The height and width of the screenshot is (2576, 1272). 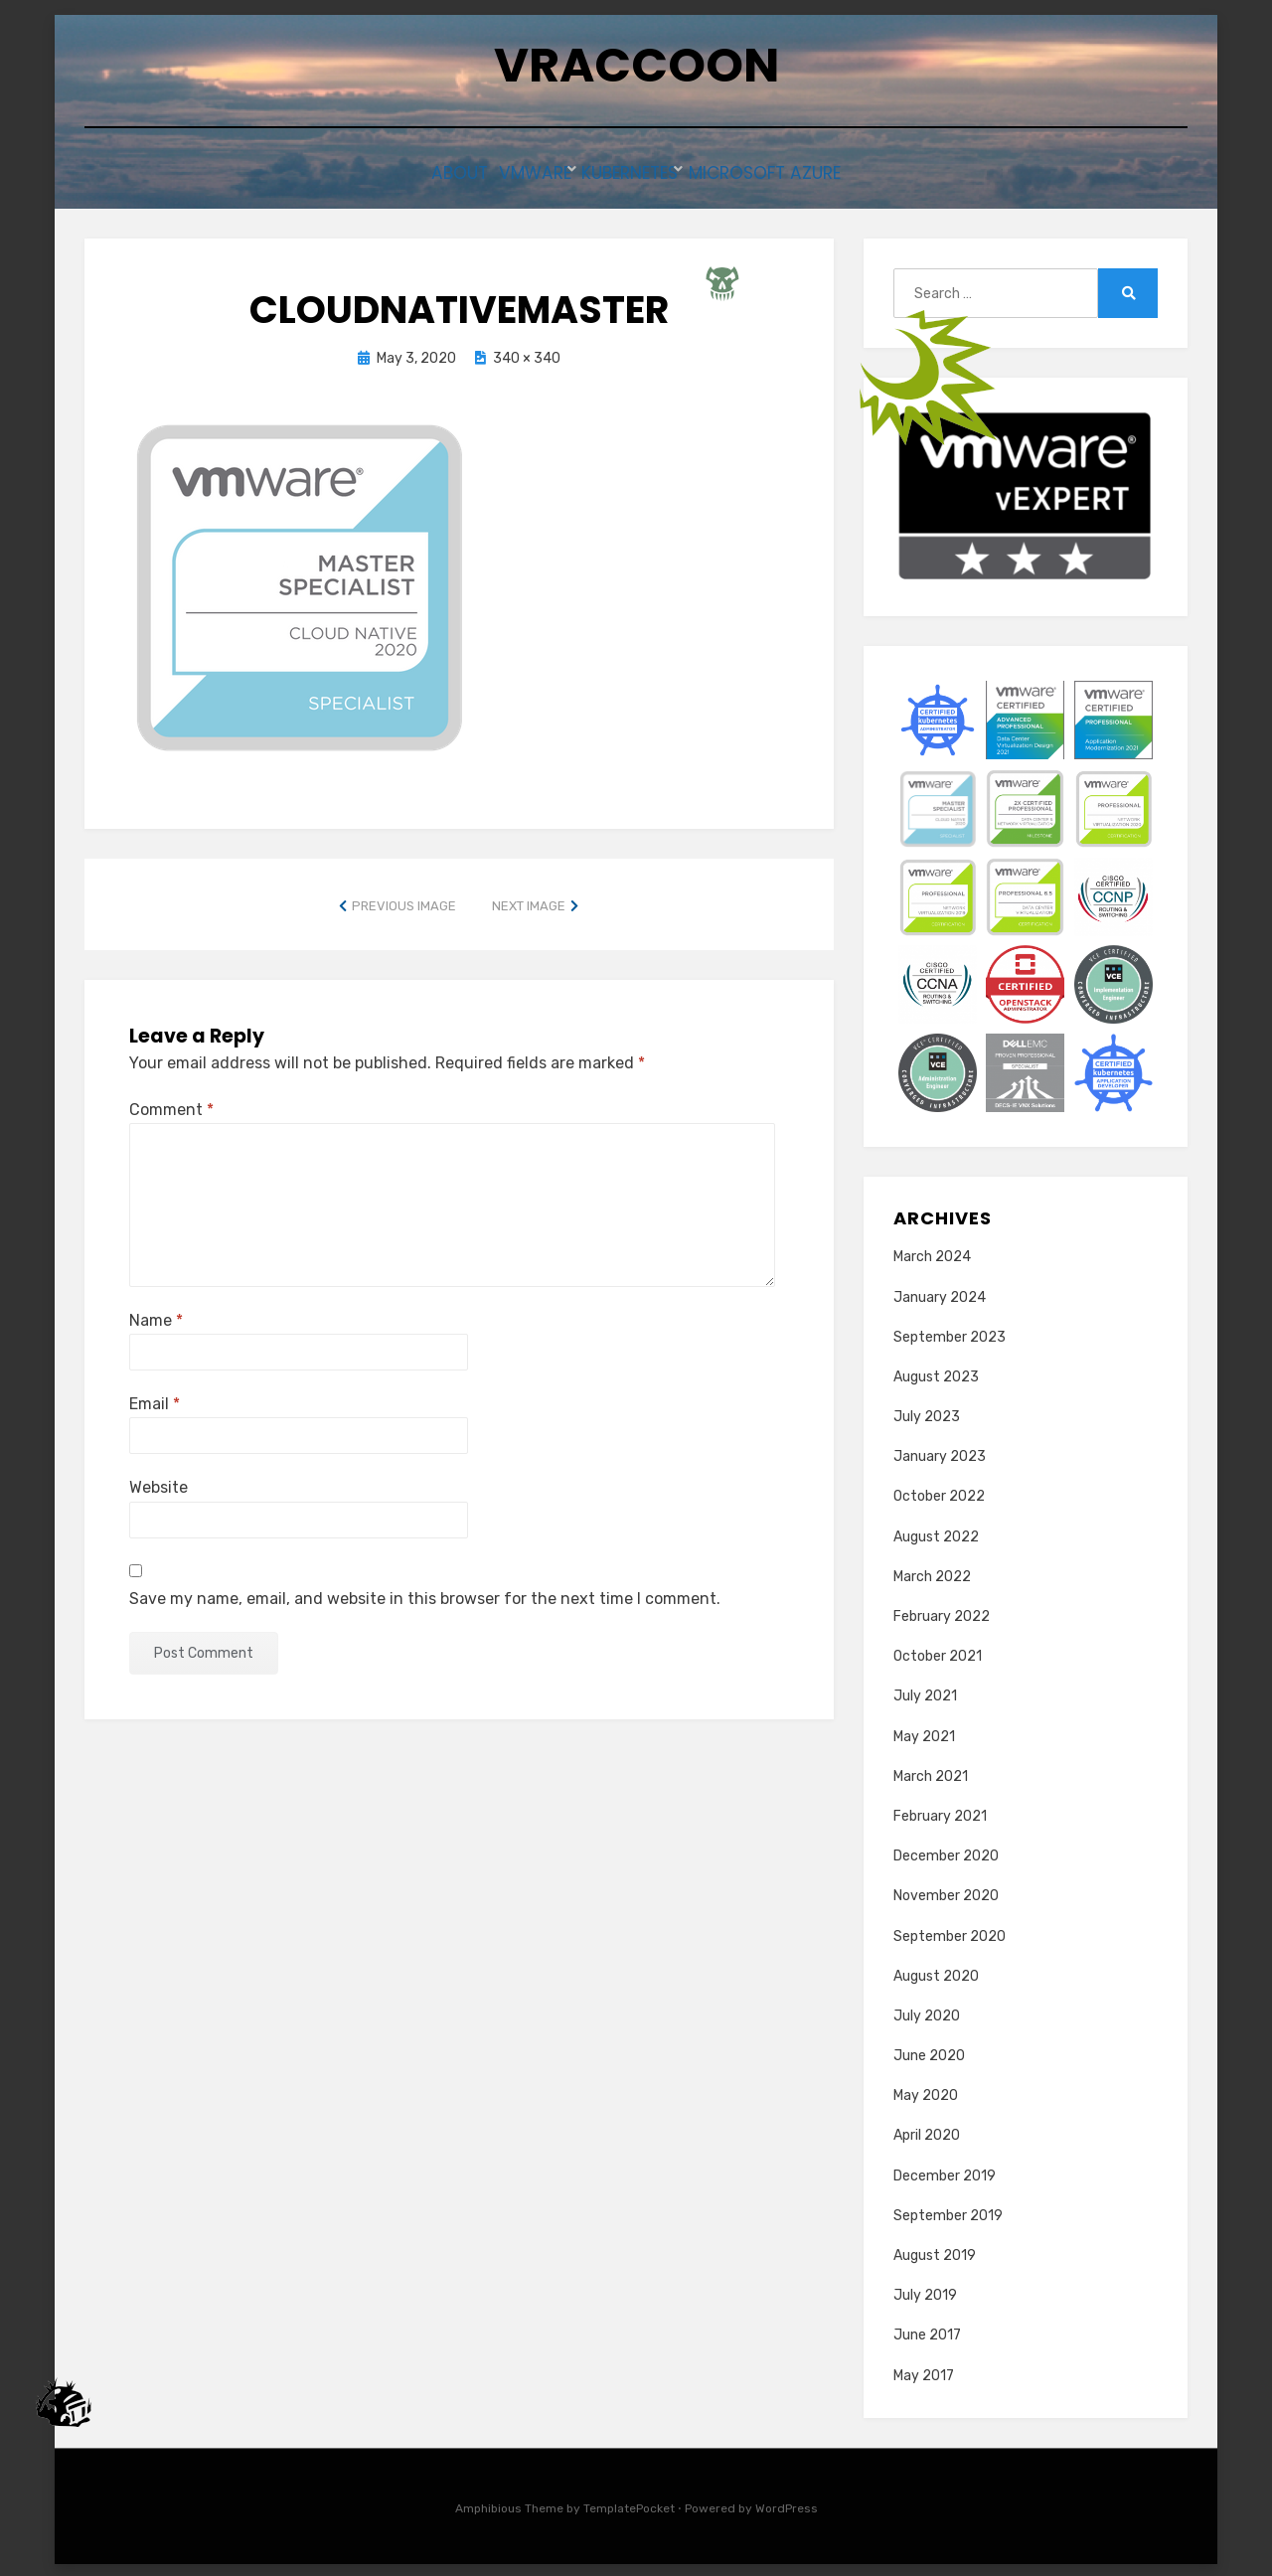 I want to click on view burial site or ancient monument location, so click(x=64, y=2402).